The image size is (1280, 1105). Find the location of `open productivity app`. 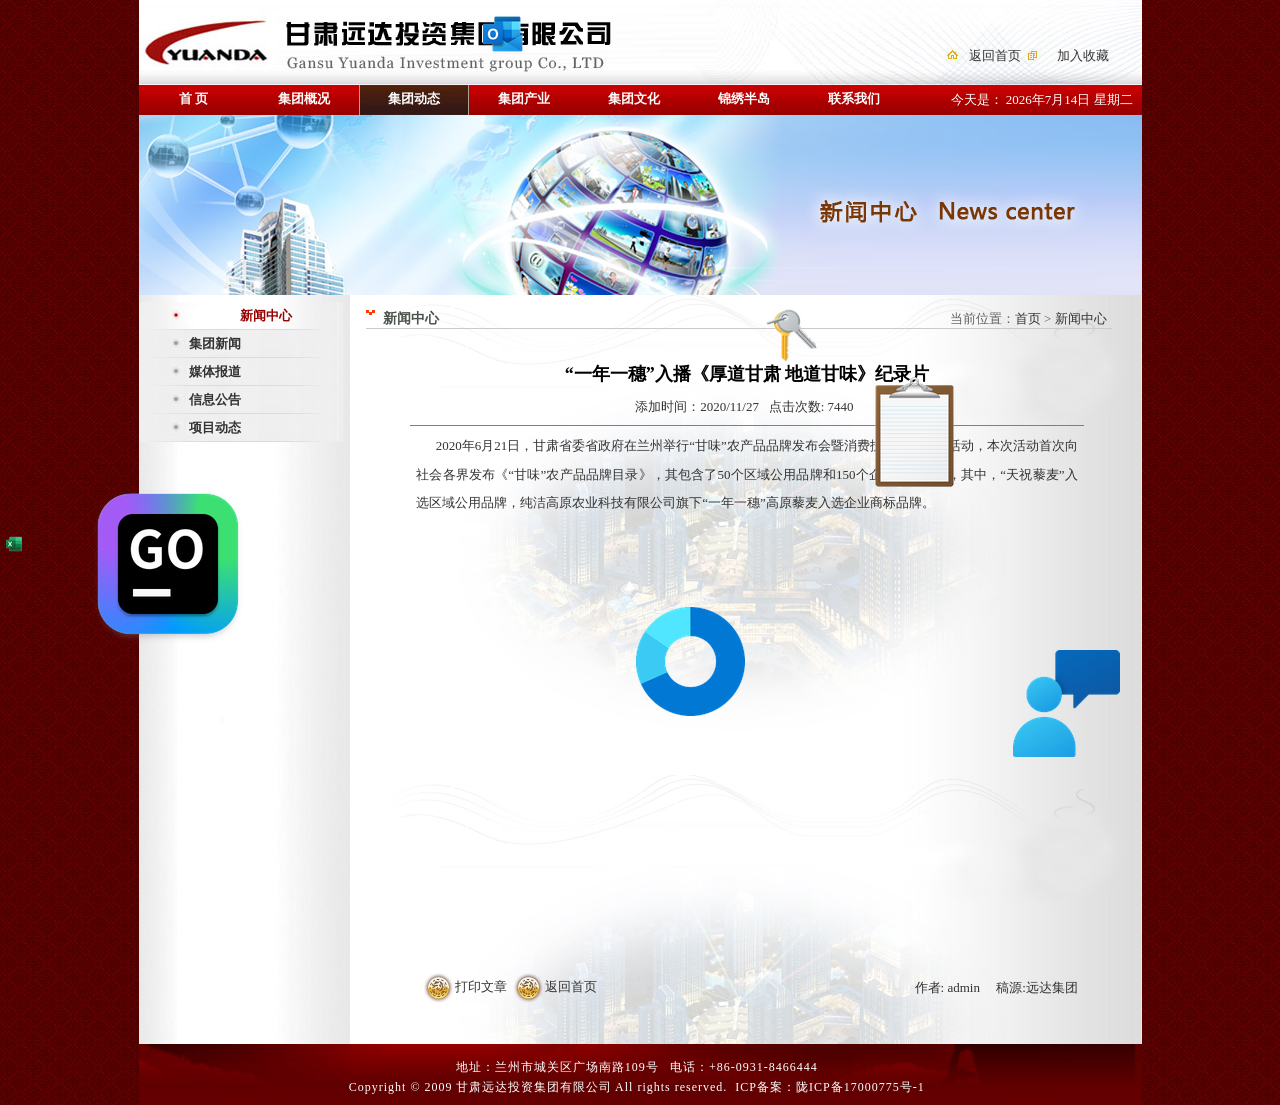

open productivity app is located at coordinates (690, 661).